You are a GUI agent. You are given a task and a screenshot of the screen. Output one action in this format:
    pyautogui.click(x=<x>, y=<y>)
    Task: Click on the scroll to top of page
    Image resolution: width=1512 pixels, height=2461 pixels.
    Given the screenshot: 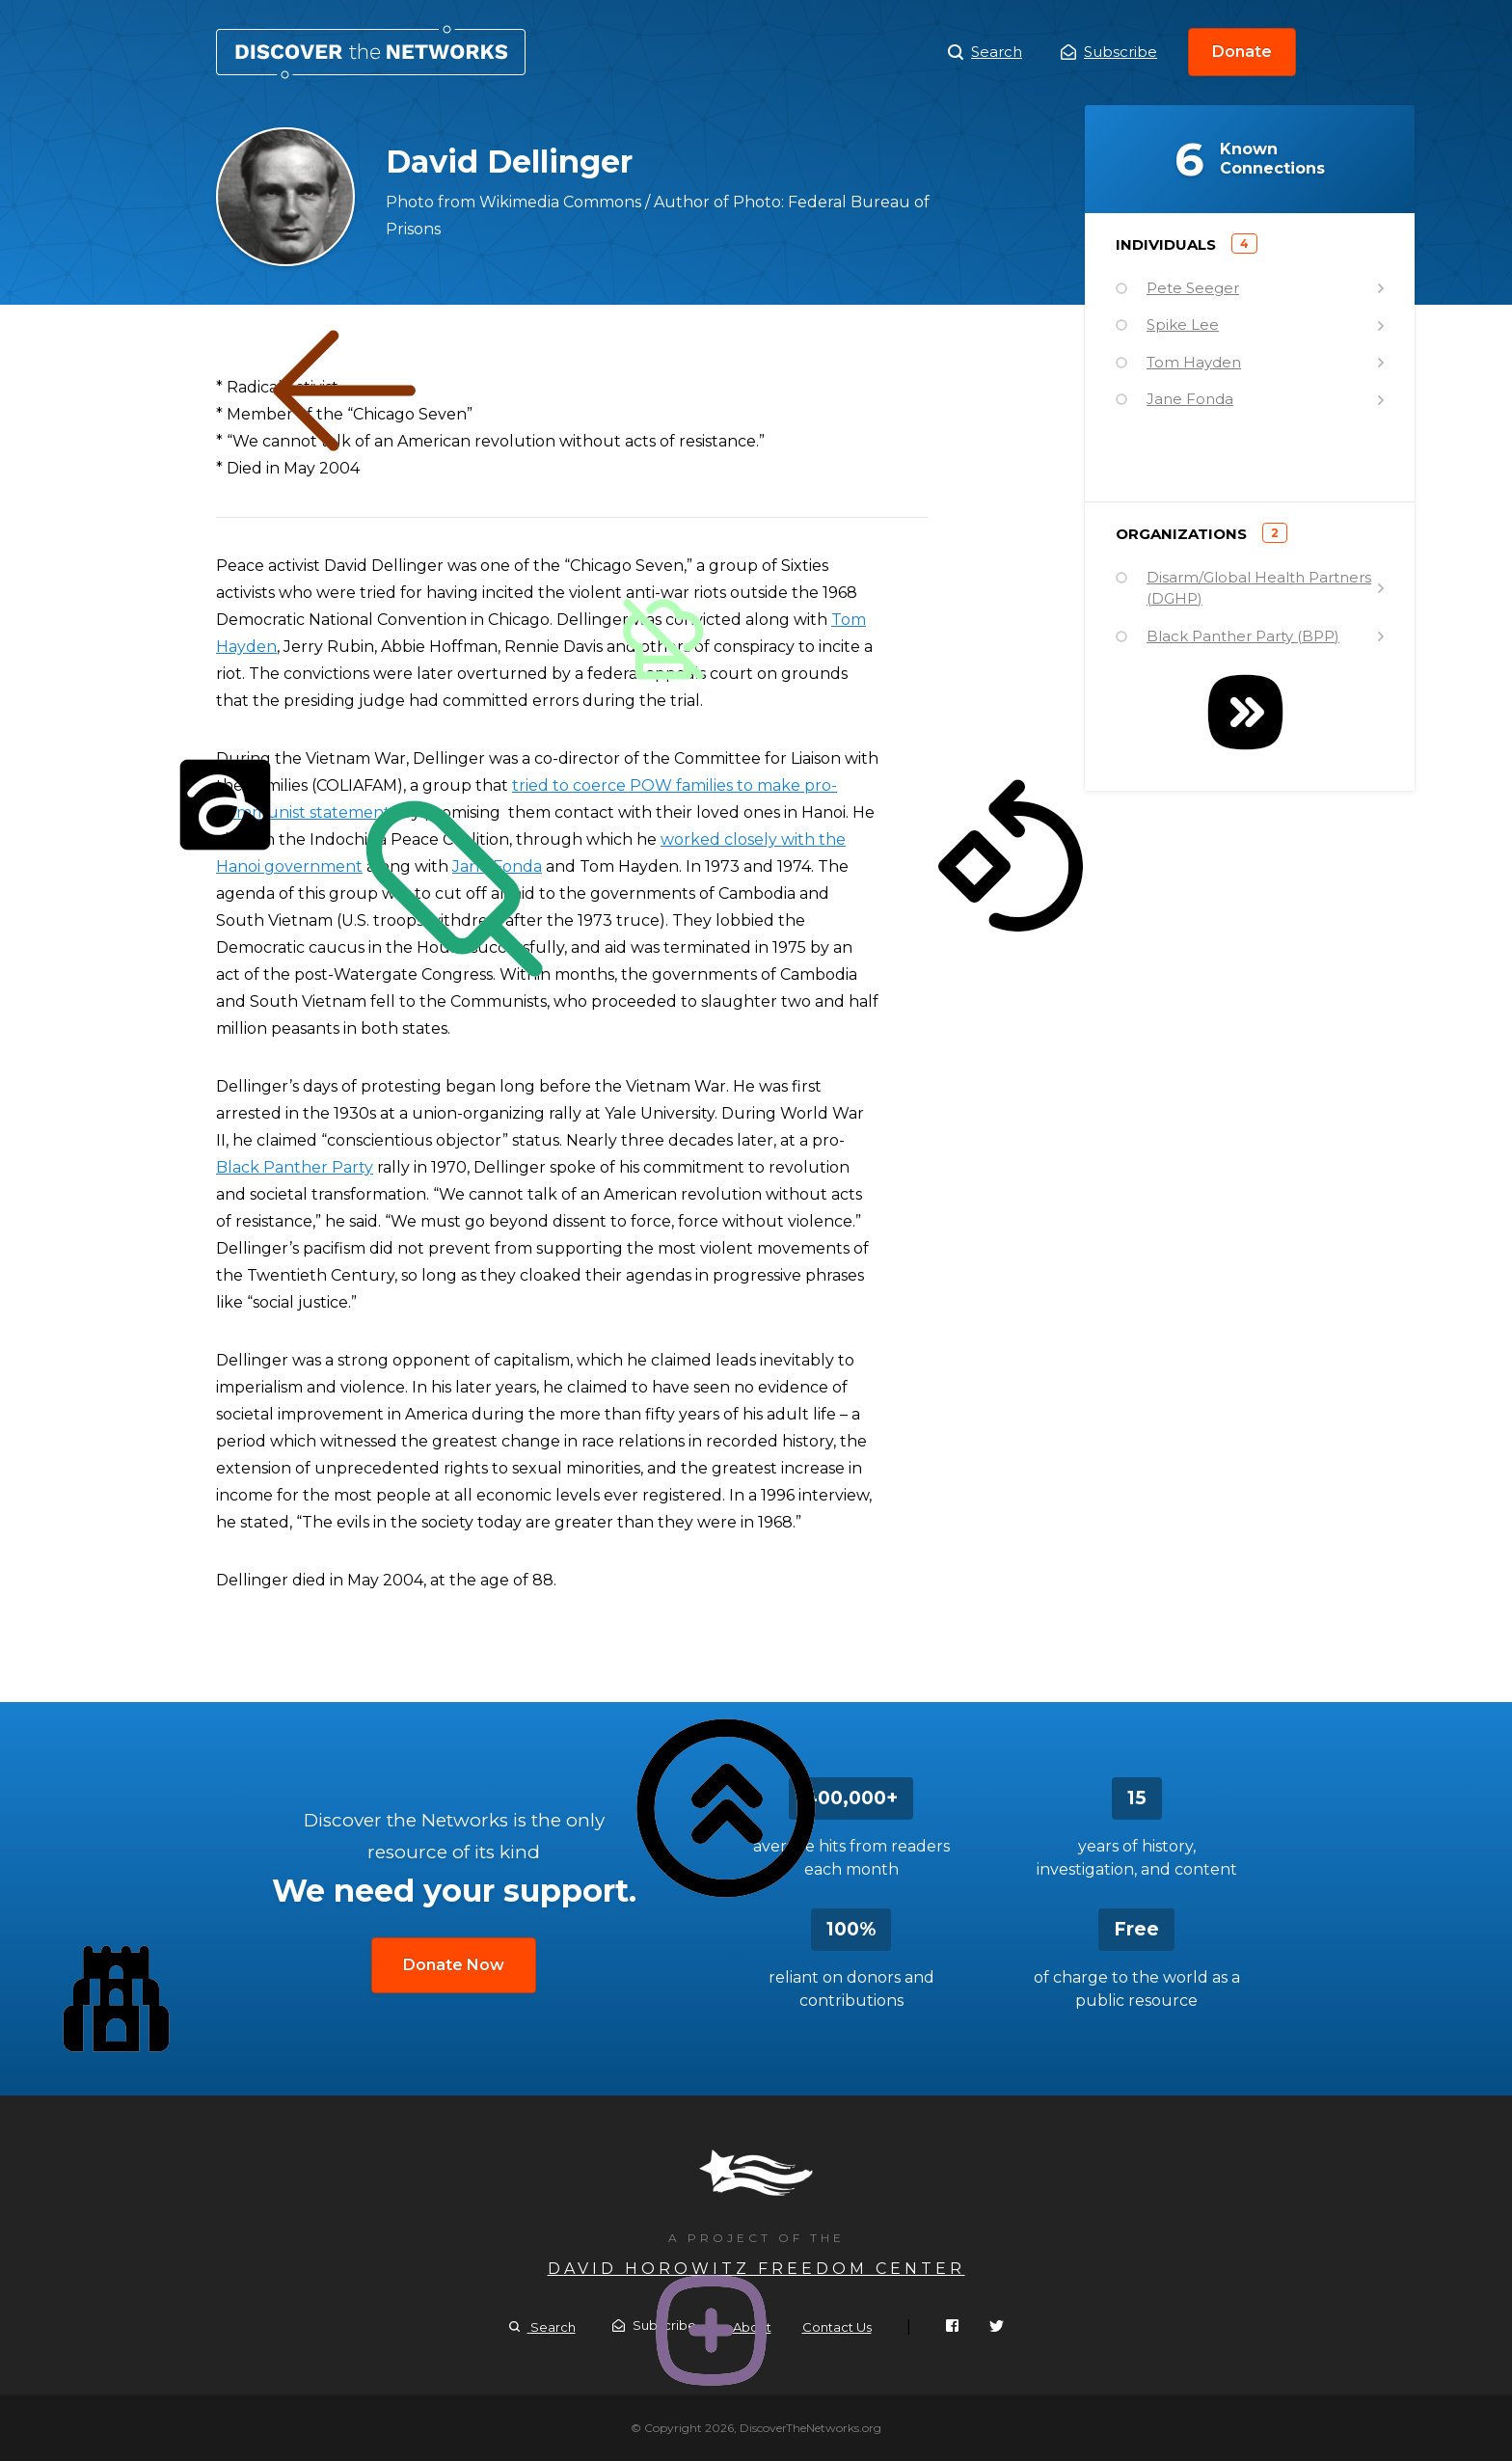 What is the action you would take?
    pyautogui.click(x=727, y=1808)
    